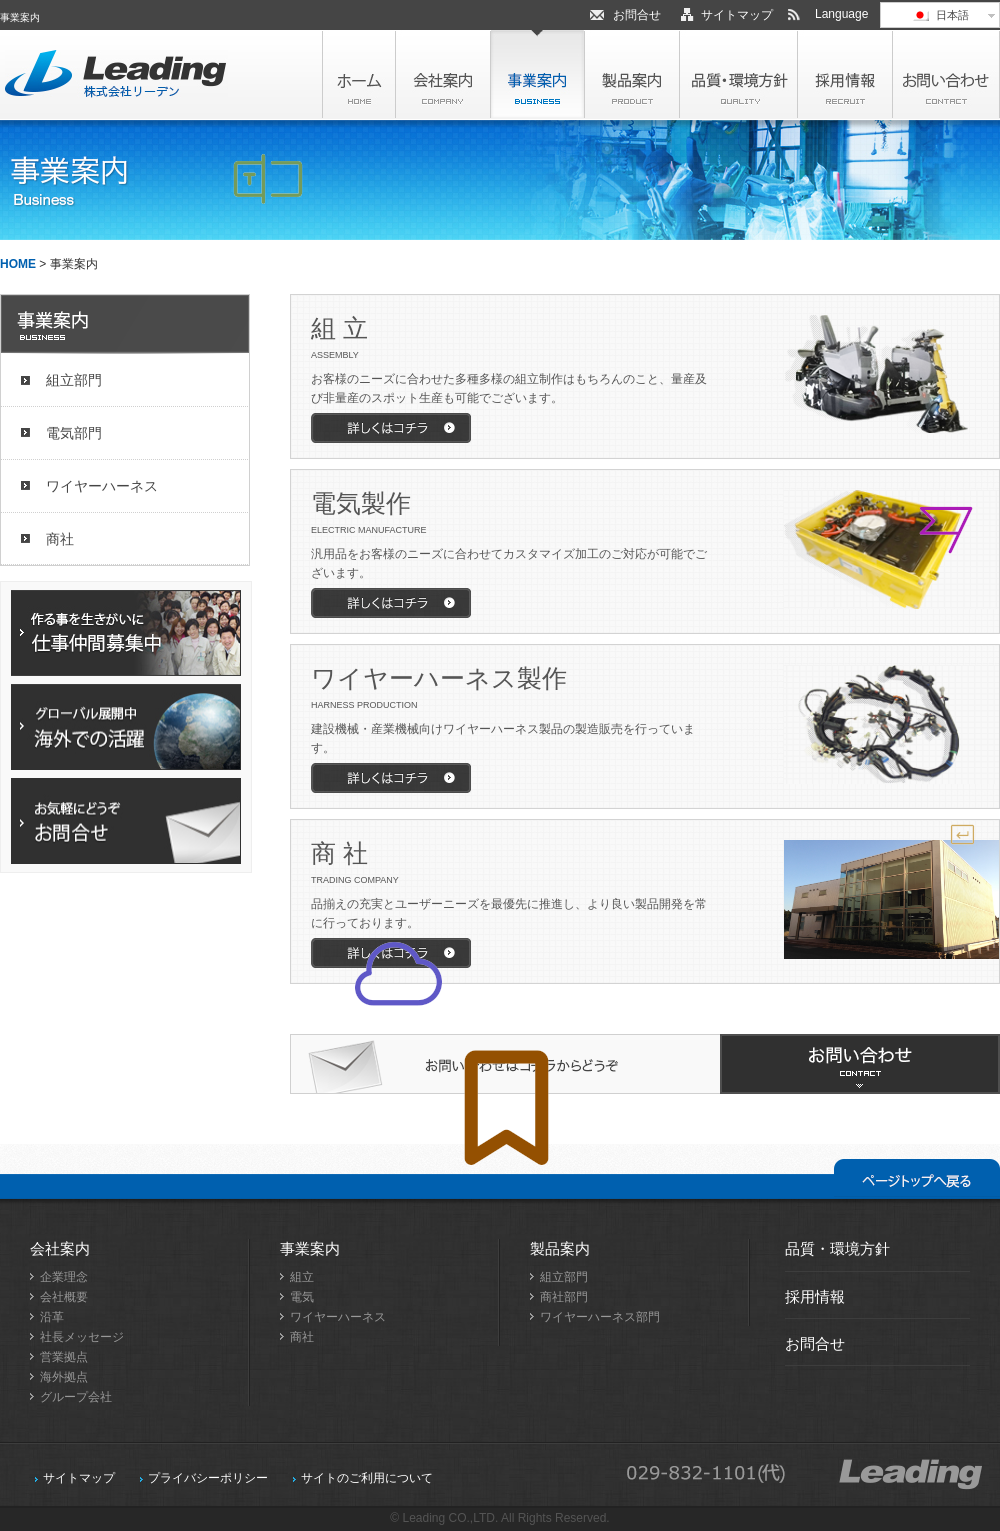  I want to click on access cloud storage, so click(398, 976).